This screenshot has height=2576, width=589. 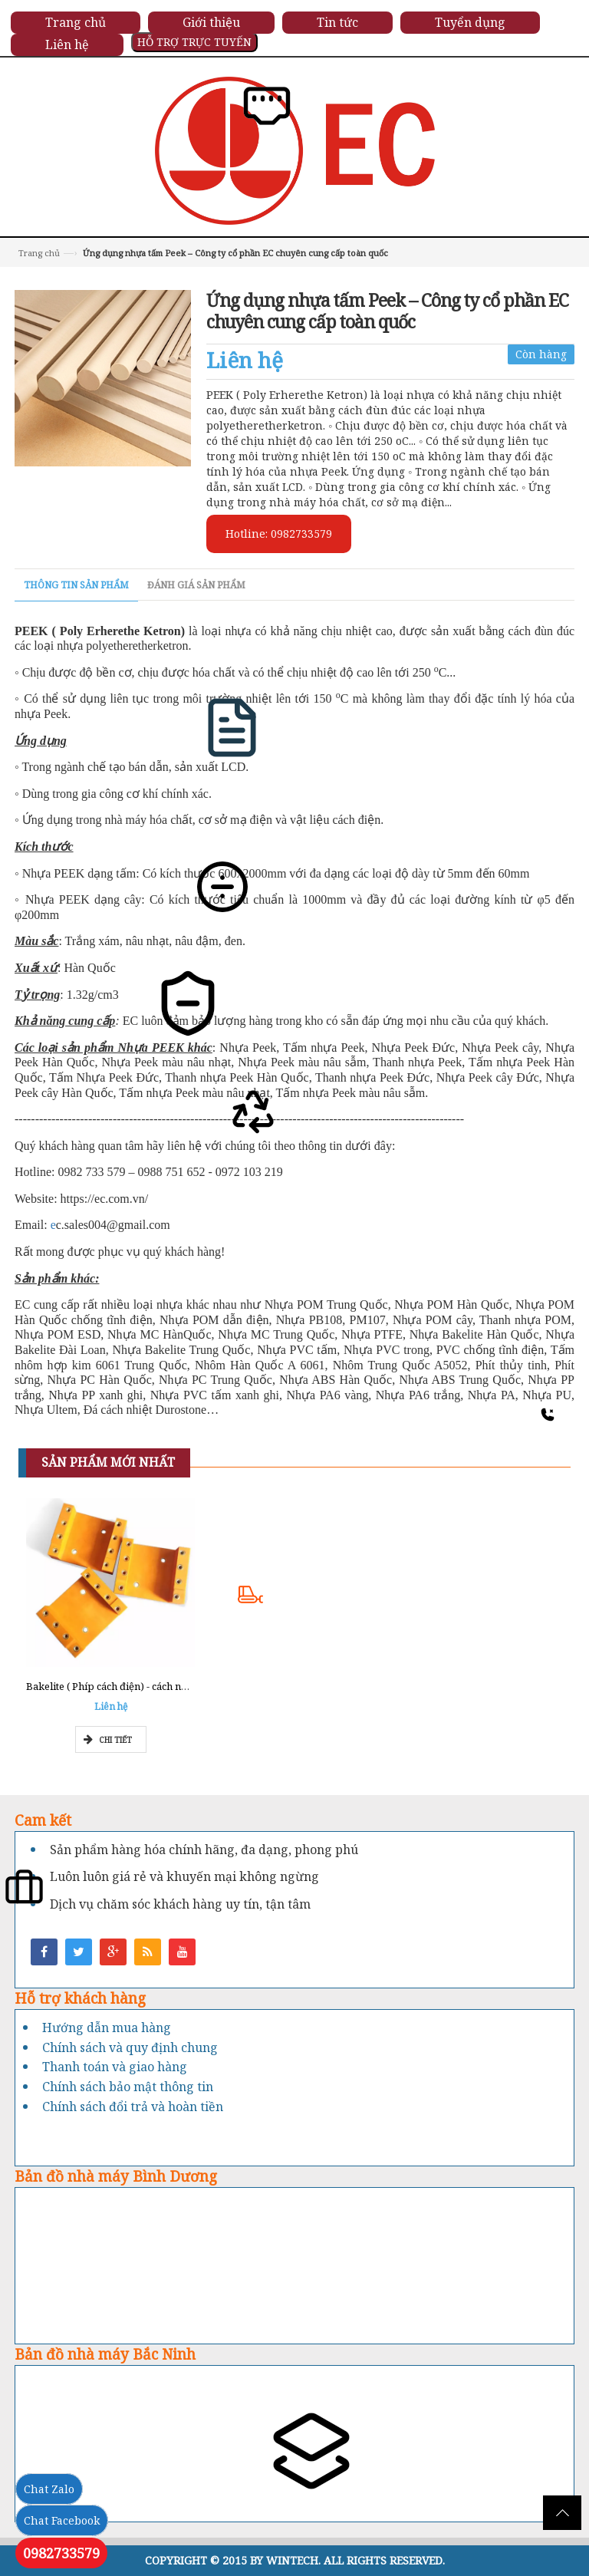 What do you see at coordinates (188, 1003) in the screenshot?
I see `remove or reduce security protection` at bounding box center [188, 1003].